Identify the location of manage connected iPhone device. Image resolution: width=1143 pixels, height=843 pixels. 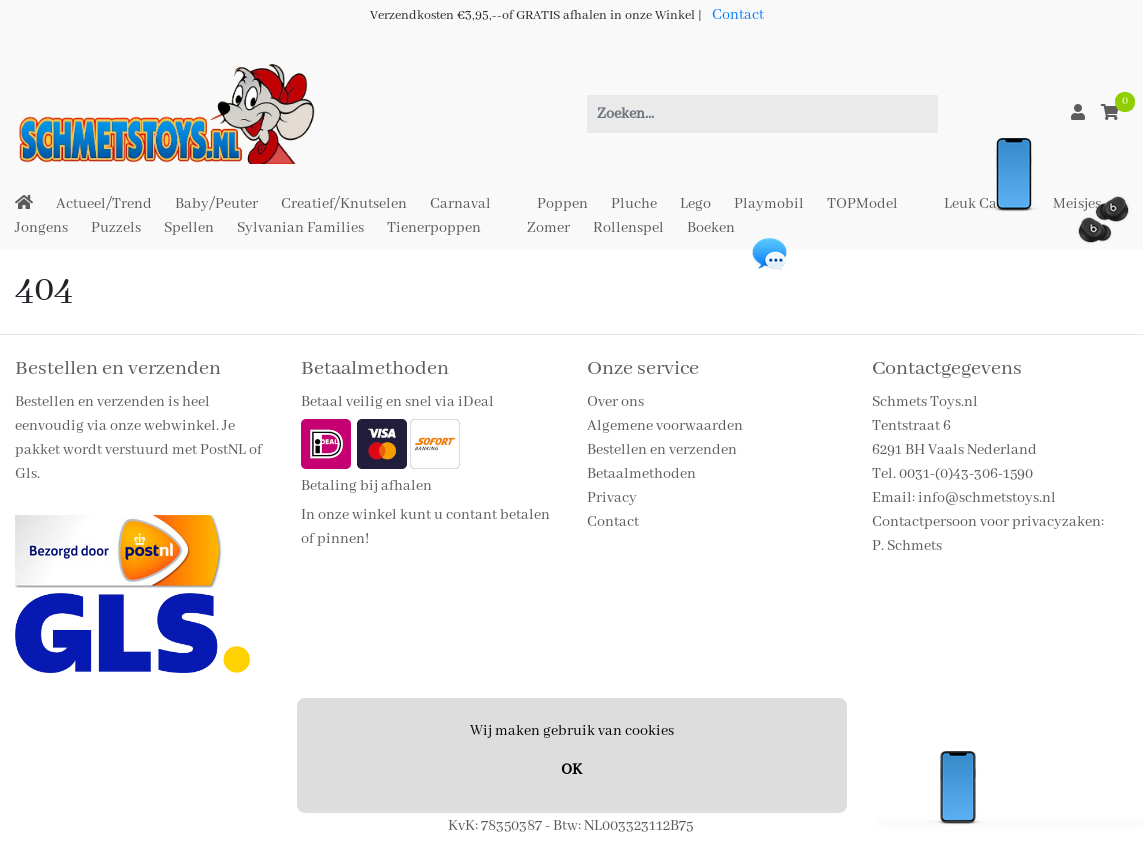
(958, 788).